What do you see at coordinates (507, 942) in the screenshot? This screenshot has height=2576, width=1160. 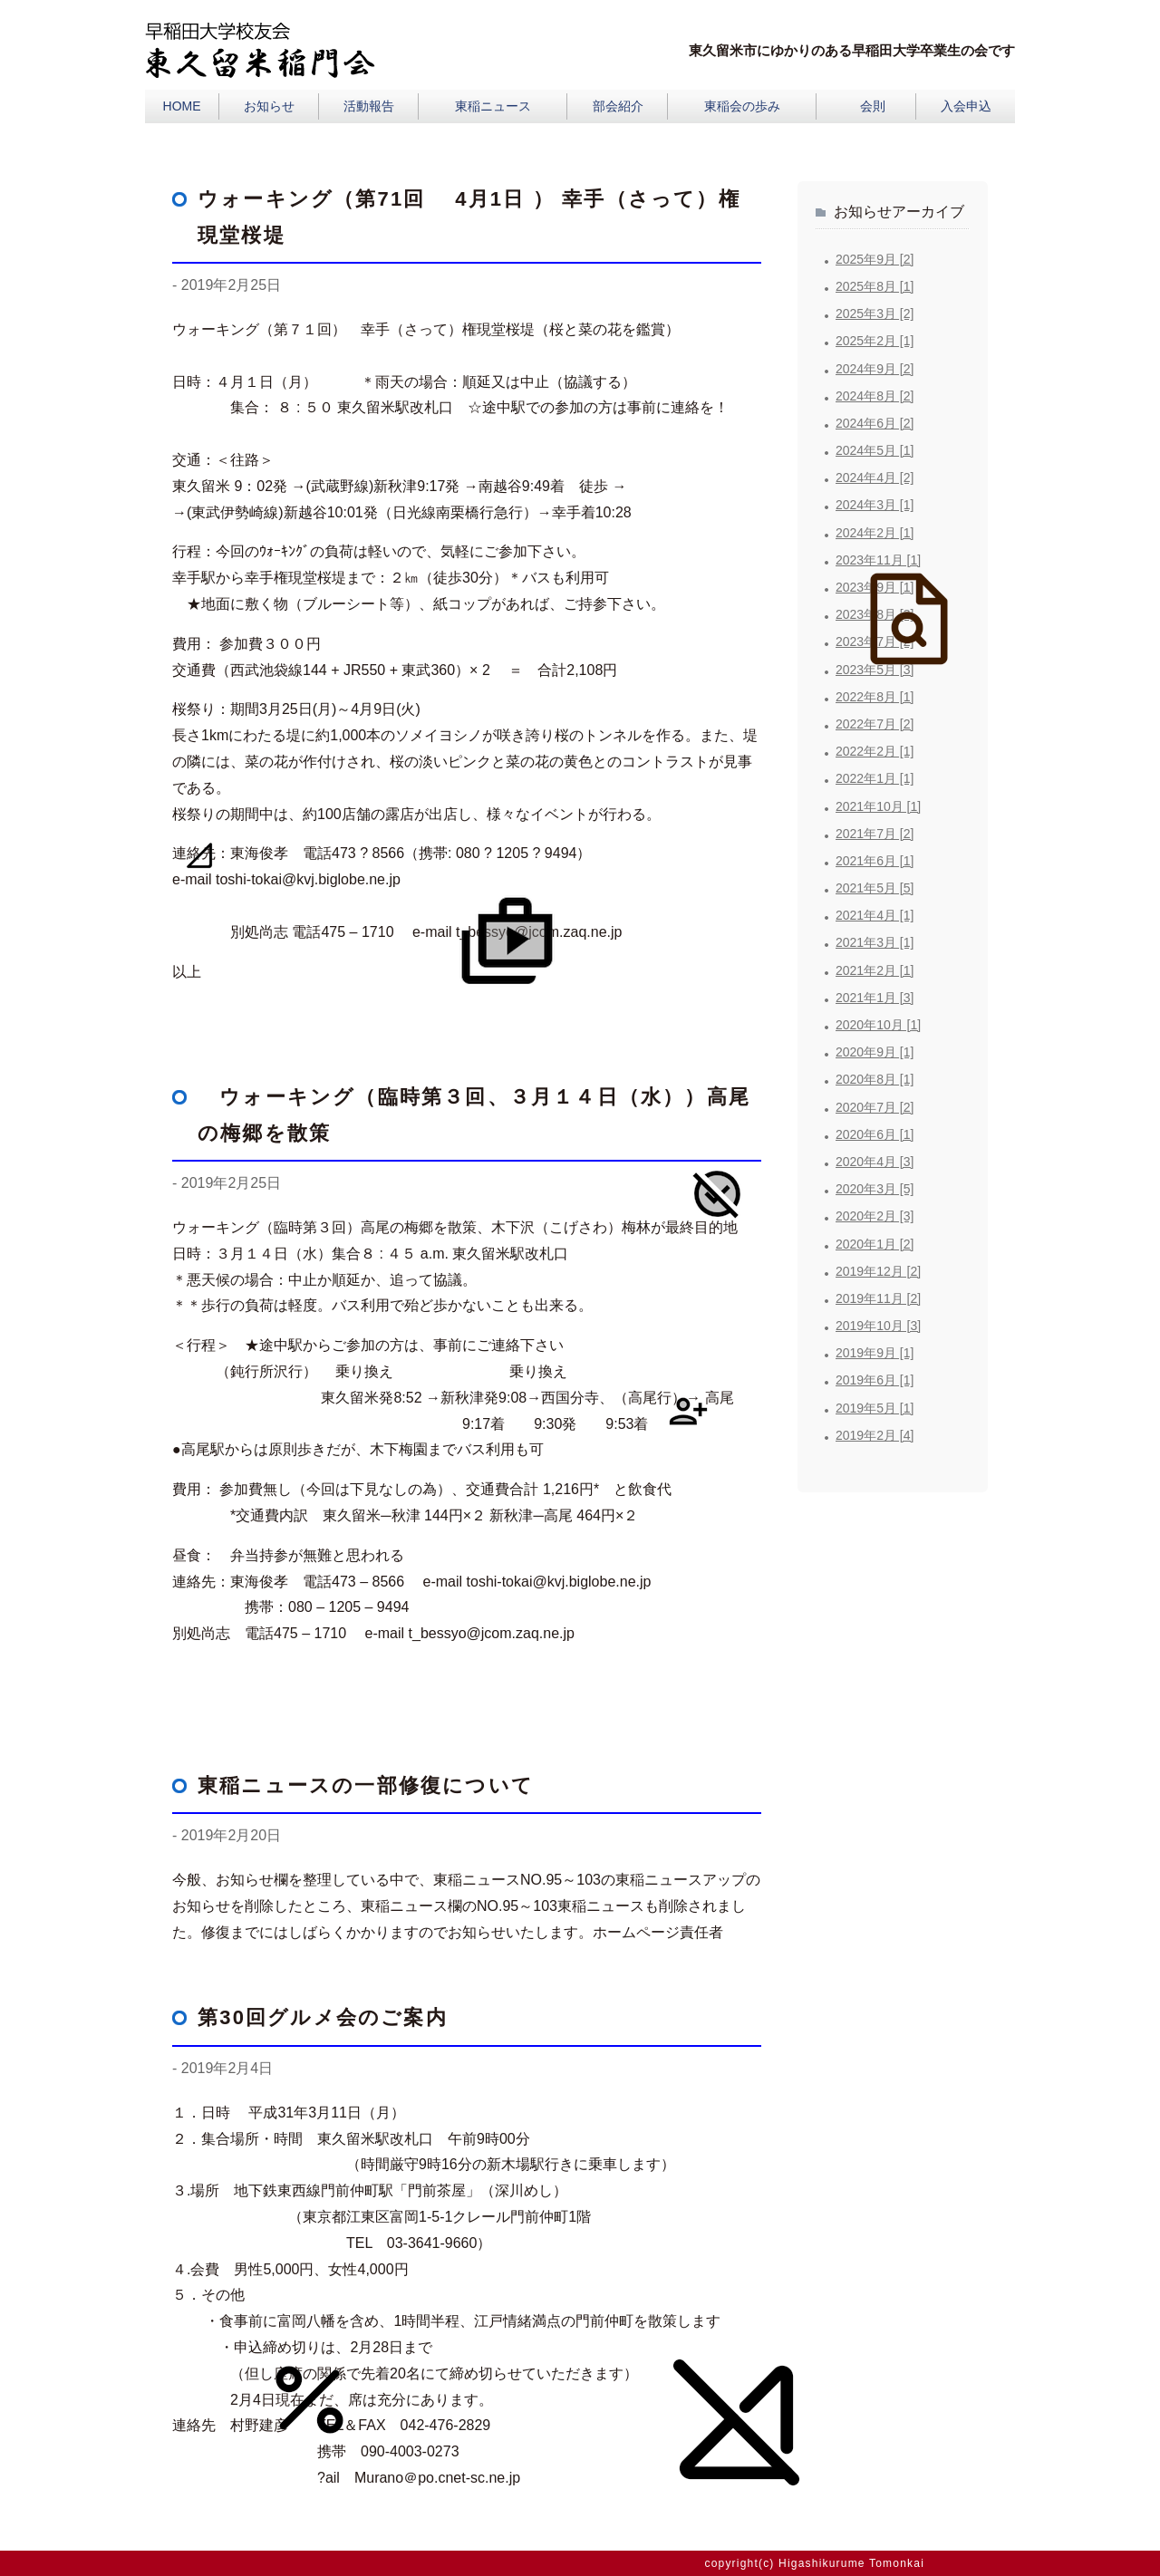 I see `view your google play store purchases` at bounding box center [507, 942].